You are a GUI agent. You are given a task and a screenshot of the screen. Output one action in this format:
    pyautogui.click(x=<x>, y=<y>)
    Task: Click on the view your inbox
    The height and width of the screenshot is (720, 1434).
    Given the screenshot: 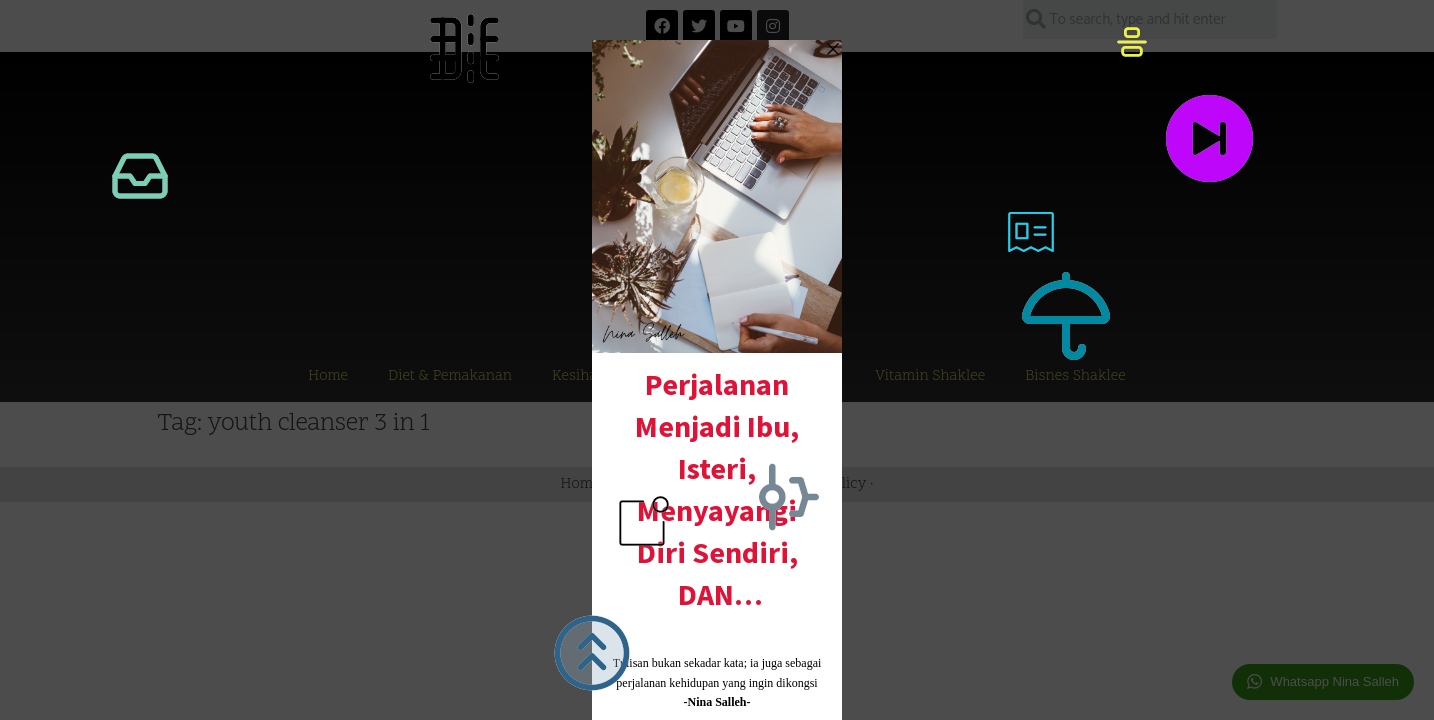 What is the action you would take?
    pyautogui.click(x=140, y=176)
    